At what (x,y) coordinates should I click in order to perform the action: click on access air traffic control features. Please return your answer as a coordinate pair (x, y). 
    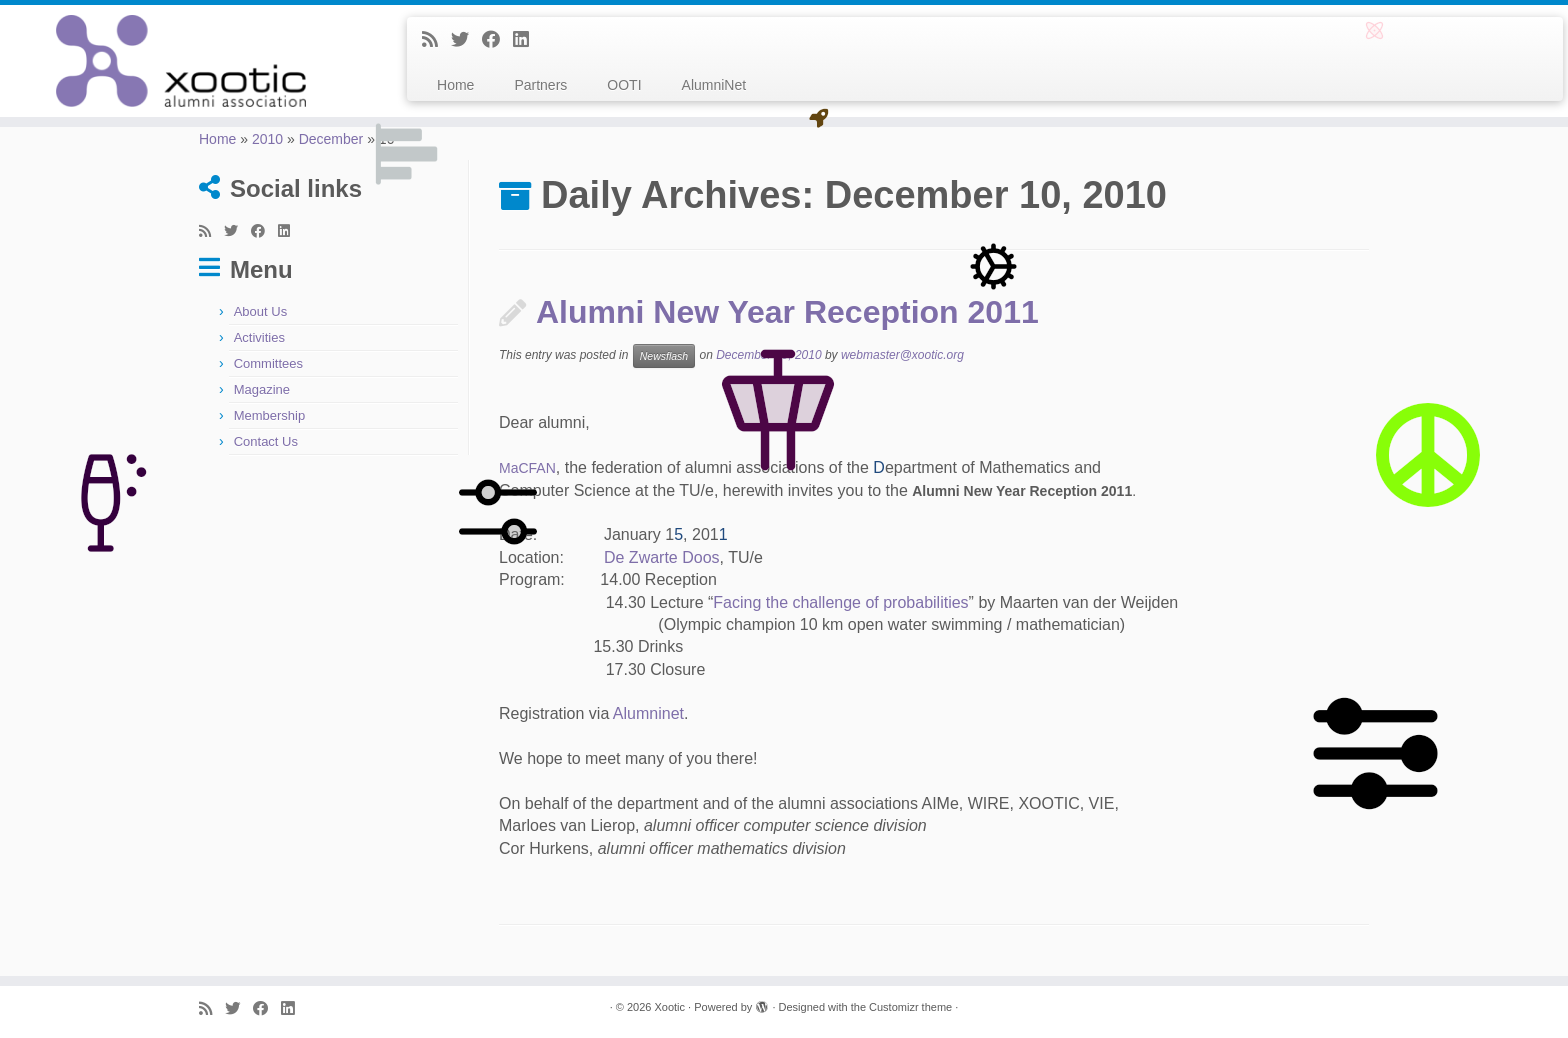
    Looking at the image, I should click on (778, 410).